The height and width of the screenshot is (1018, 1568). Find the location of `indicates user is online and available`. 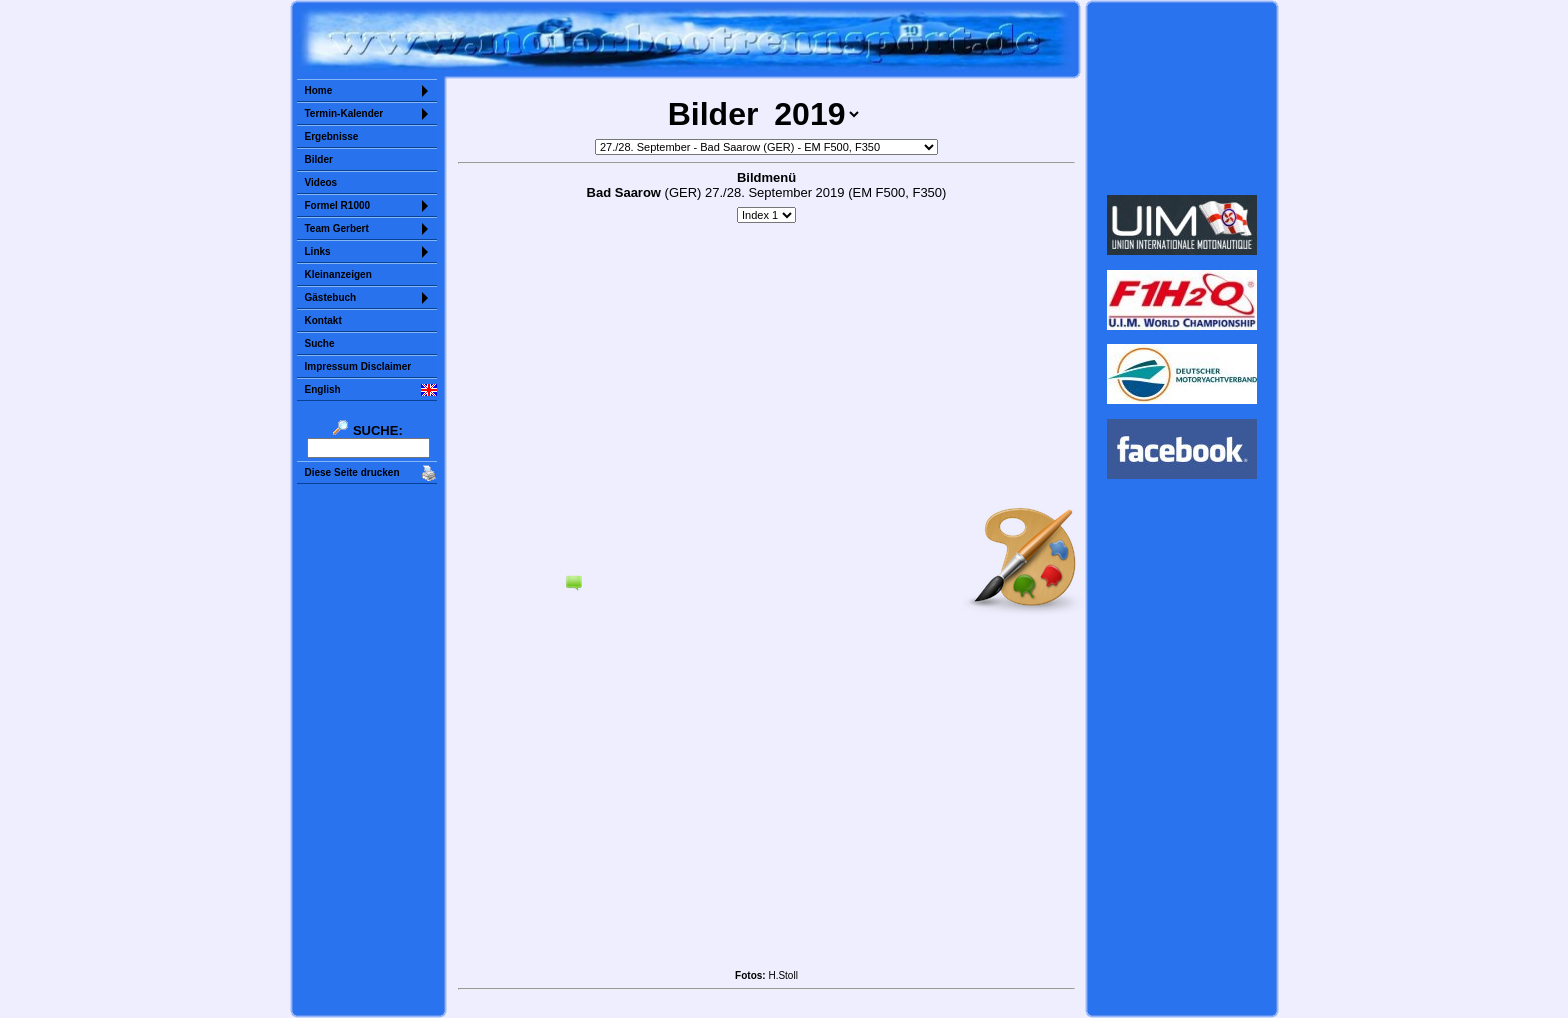

indicates user is online and available is located at coordinates (574, 583).